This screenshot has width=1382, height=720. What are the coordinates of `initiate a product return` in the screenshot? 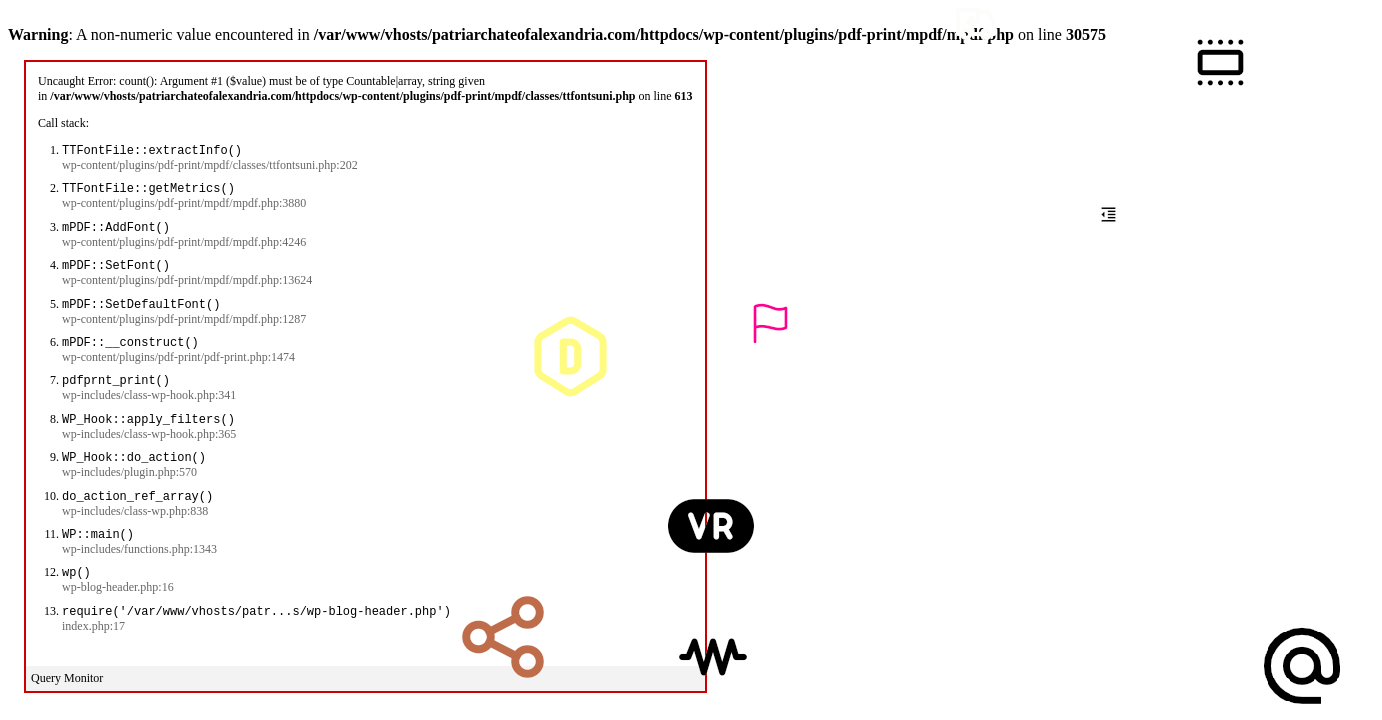 It's located at (976, 24).